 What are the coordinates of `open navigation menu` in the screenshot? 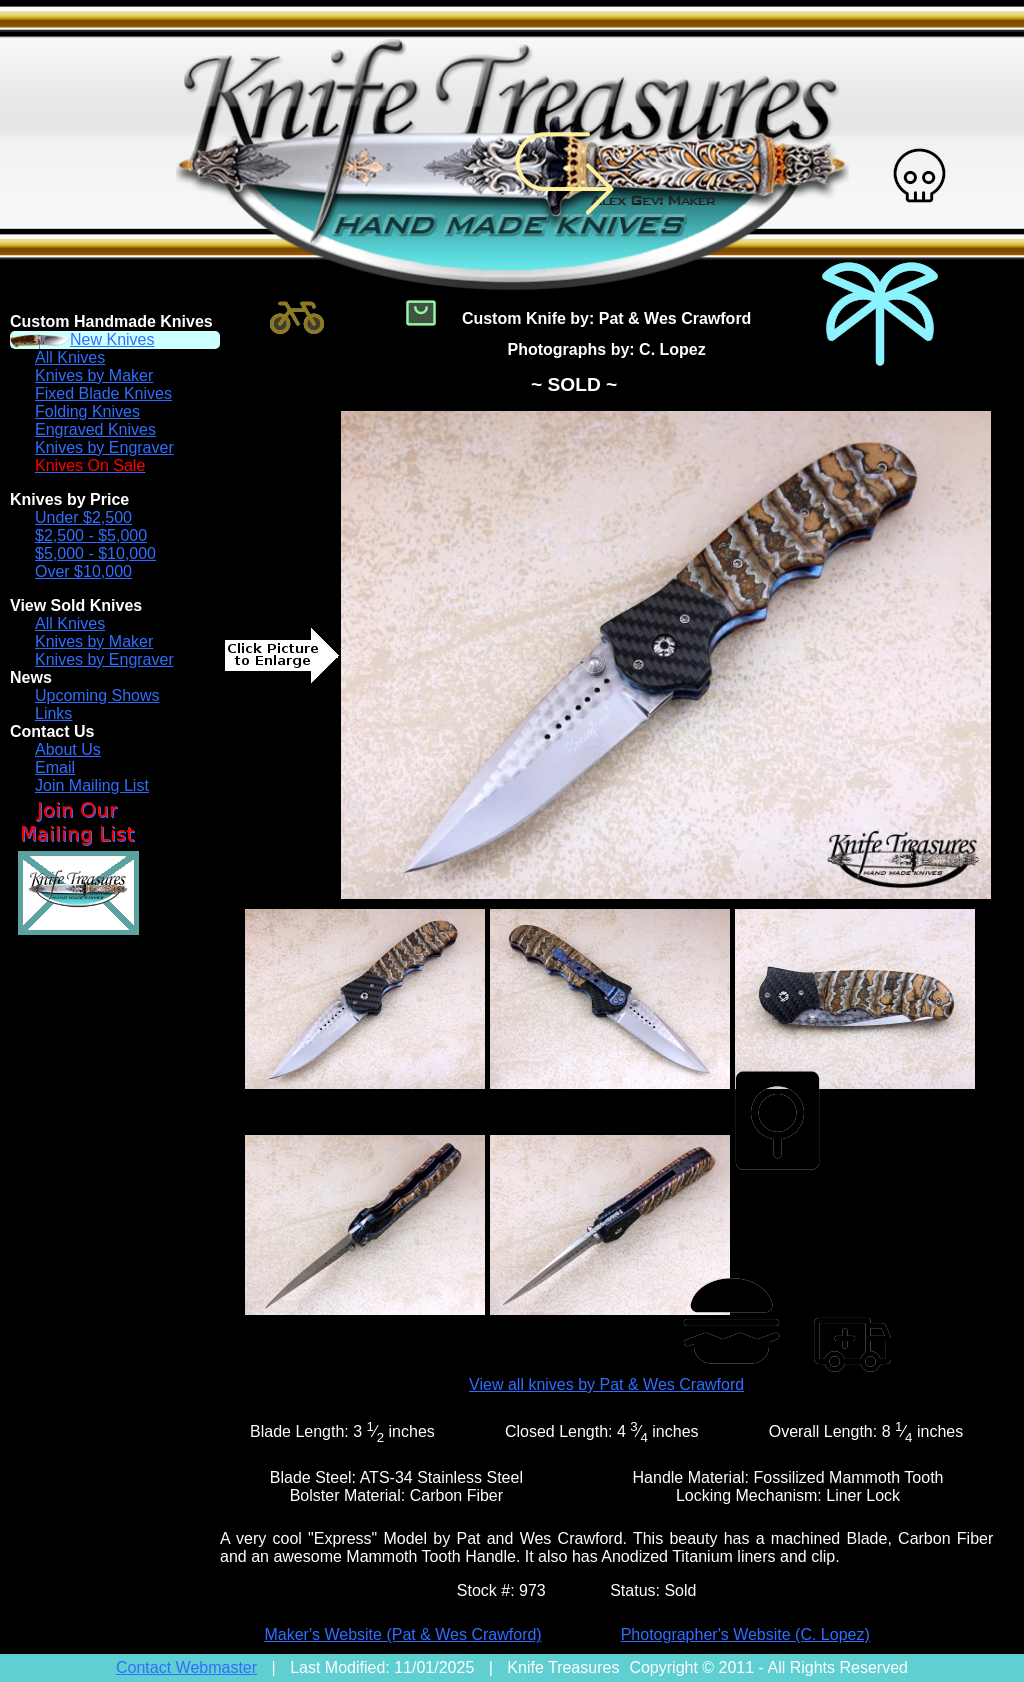 It's located at (731, 1322).